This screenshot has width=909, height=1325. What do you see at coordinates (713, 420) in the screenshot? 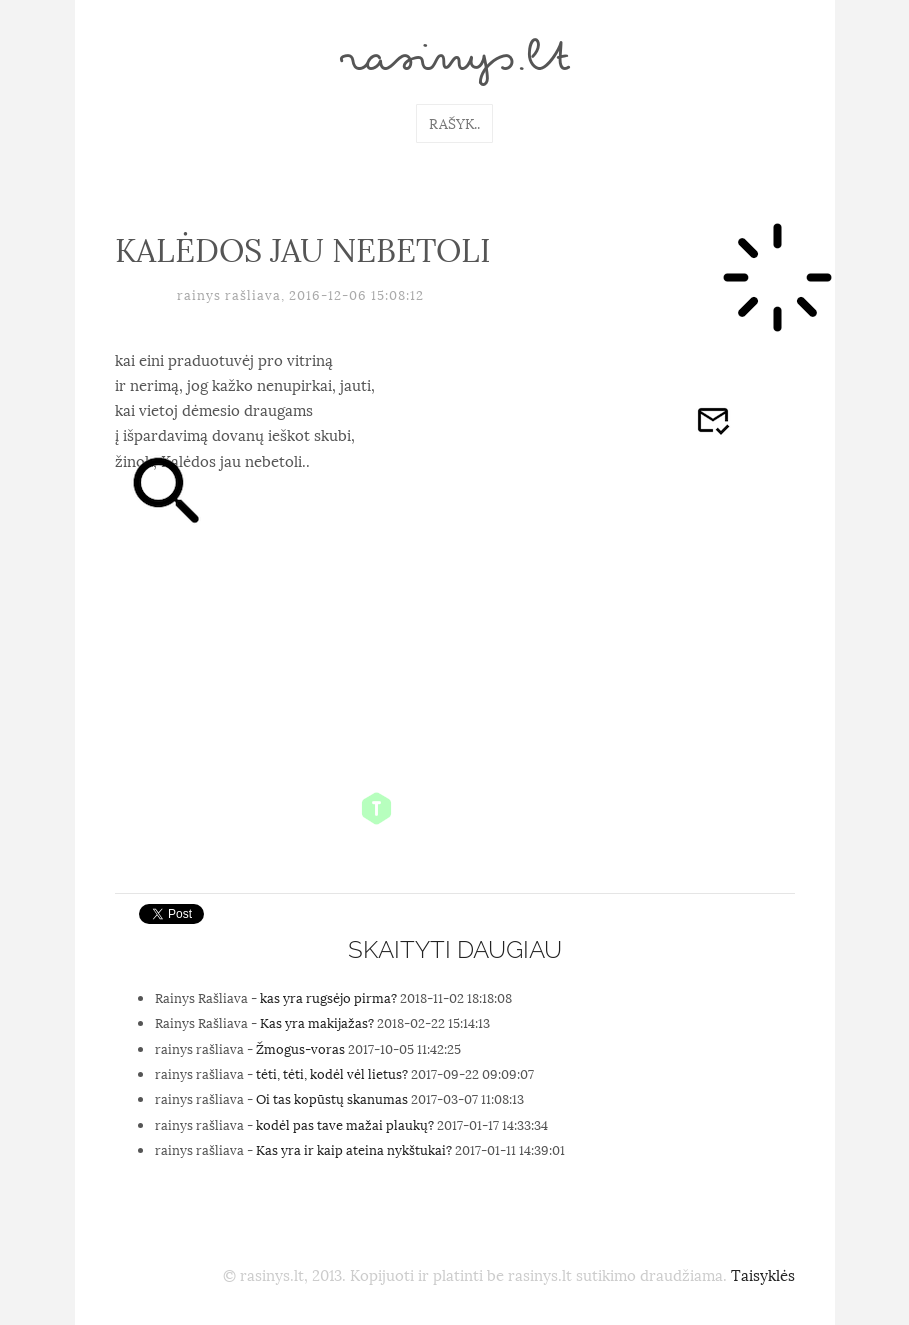
I see `mark an email as read` at bounding box center [713, 420].